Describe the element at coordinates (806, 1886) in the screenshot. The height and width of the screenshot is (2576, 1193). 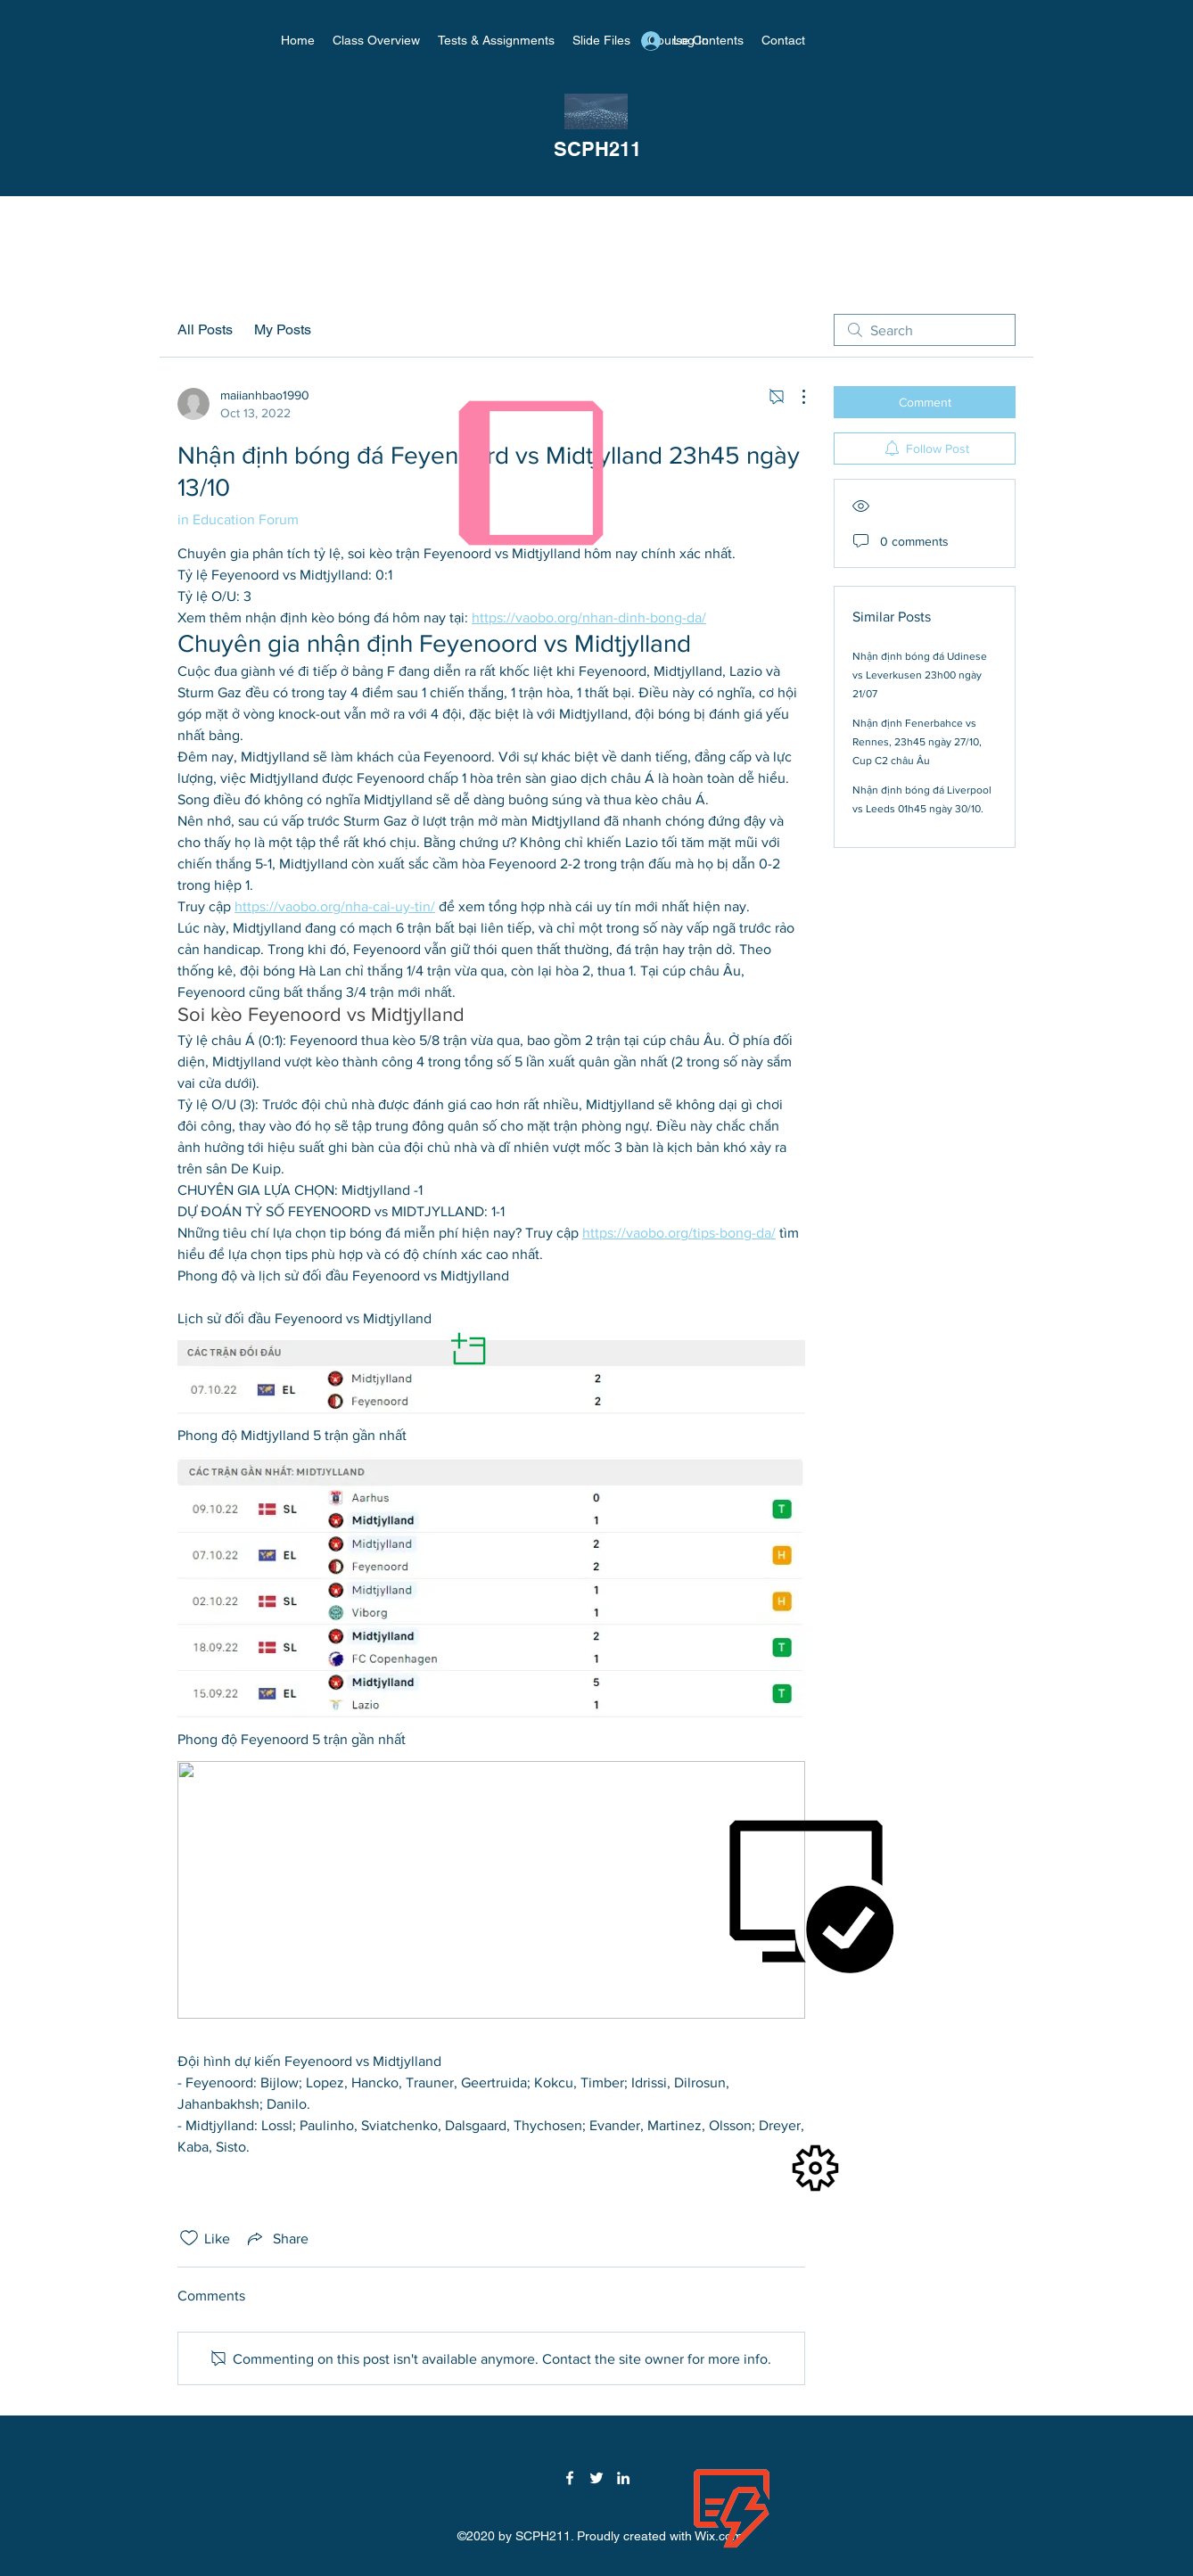
I see `indicates virtual machine is running` at that location.